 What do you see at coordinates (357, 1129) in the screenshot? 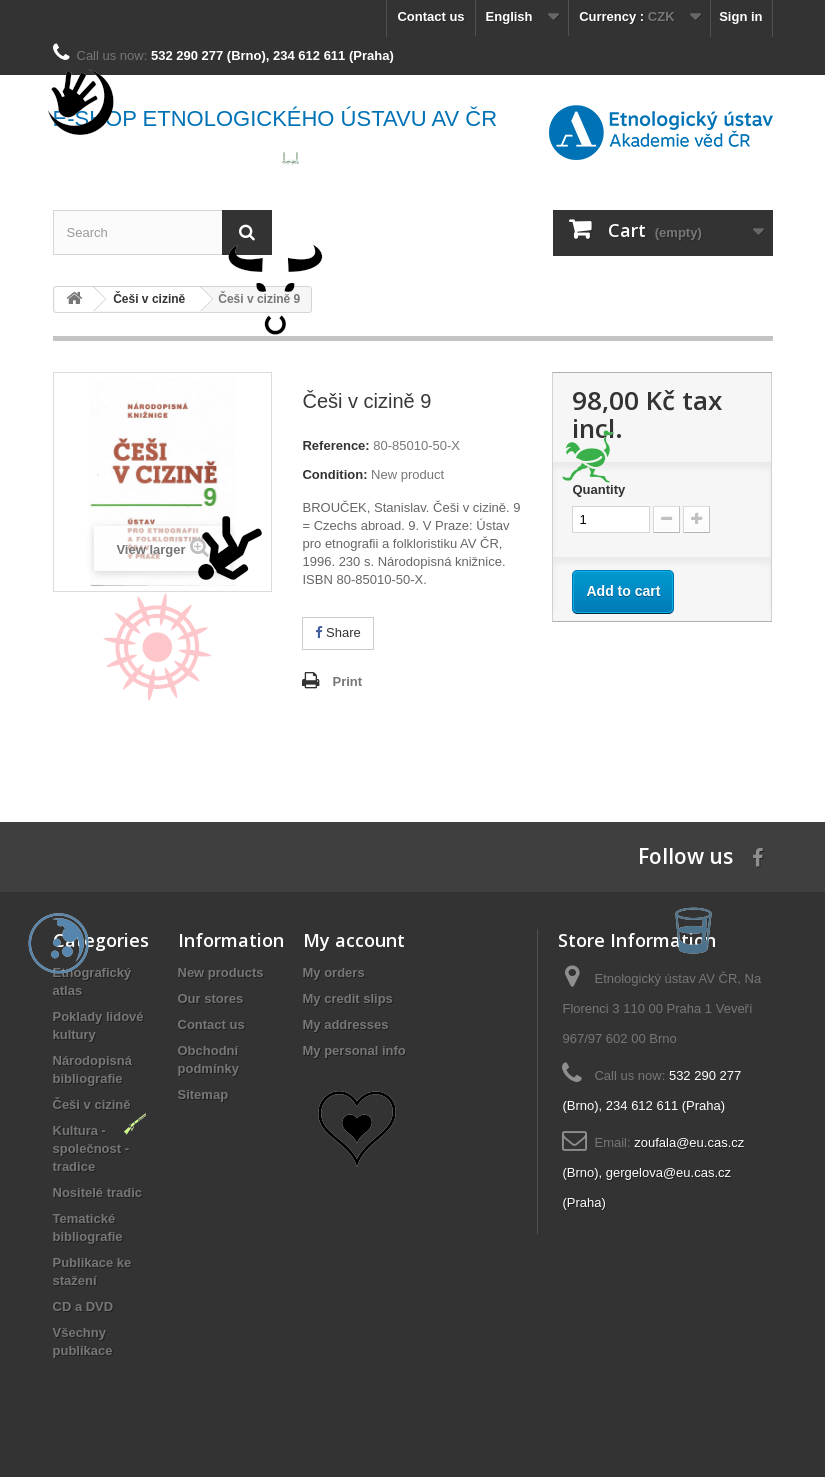
I see `indicates a loved or favorited item` at bounding box center [357, 1129].